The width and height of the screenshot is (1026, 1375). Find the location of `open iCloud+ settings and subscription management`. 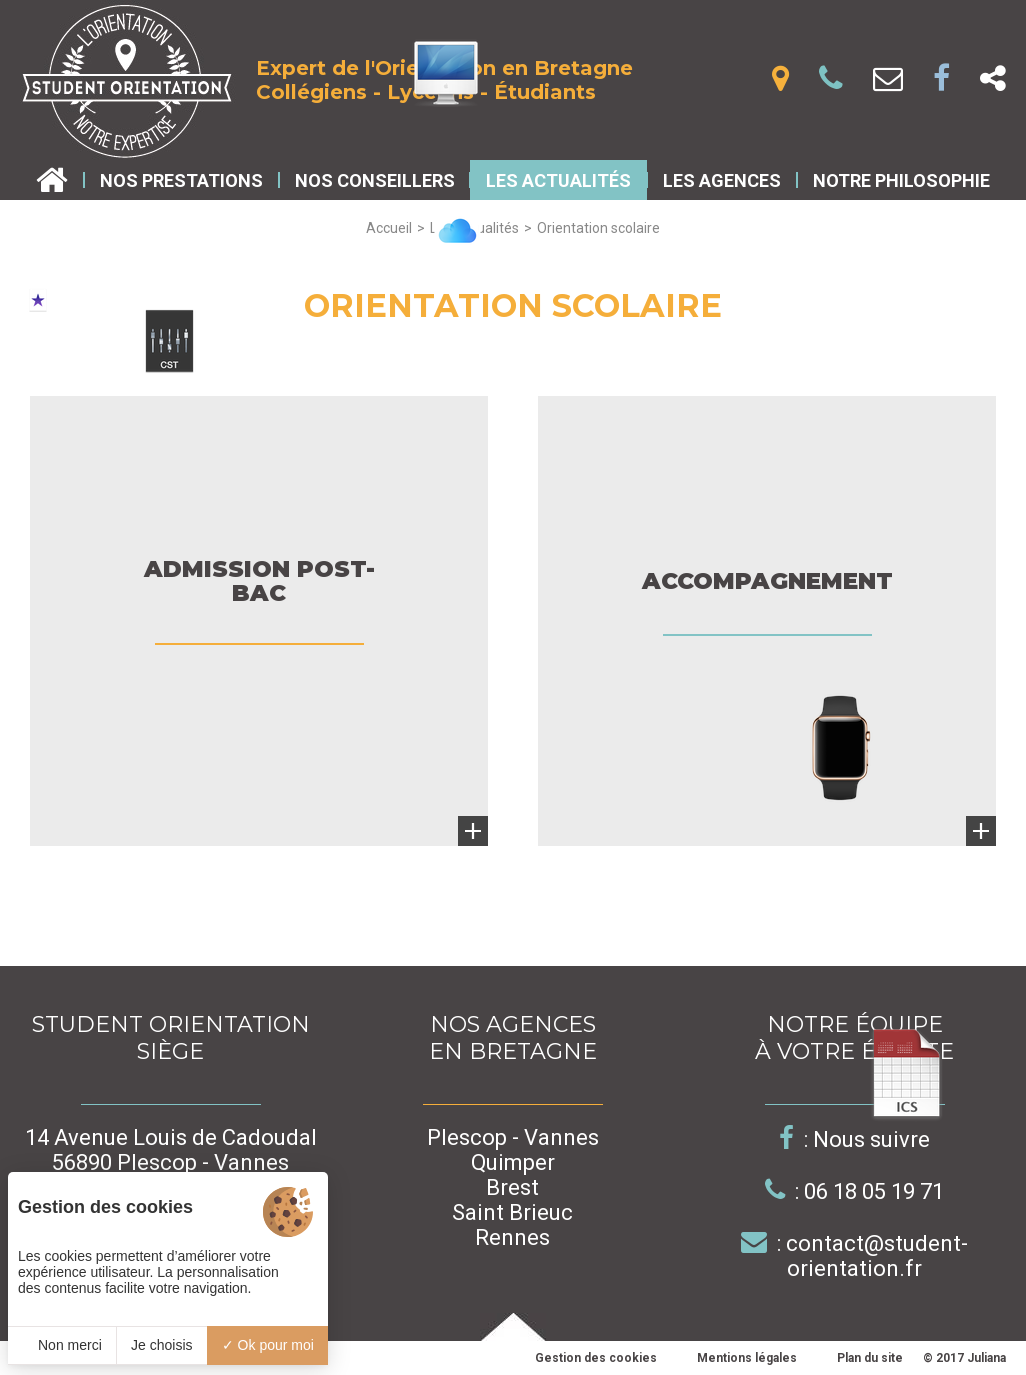

open iCloud+ settings and subscription management is located at coordinates (457, 231).